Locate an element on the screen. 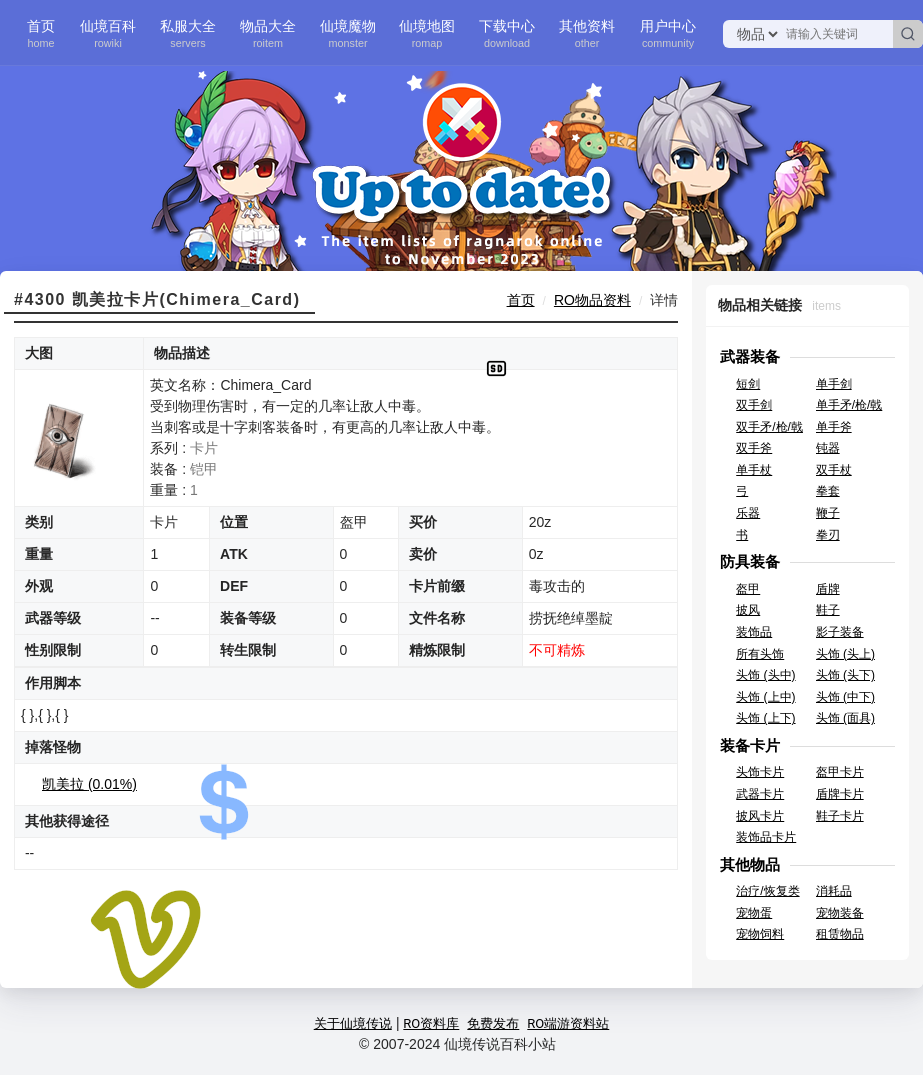 Image resolution: width=923 pixels, height=1075 pixels. open Vimeo app or website is located at coordinates (145, 939).